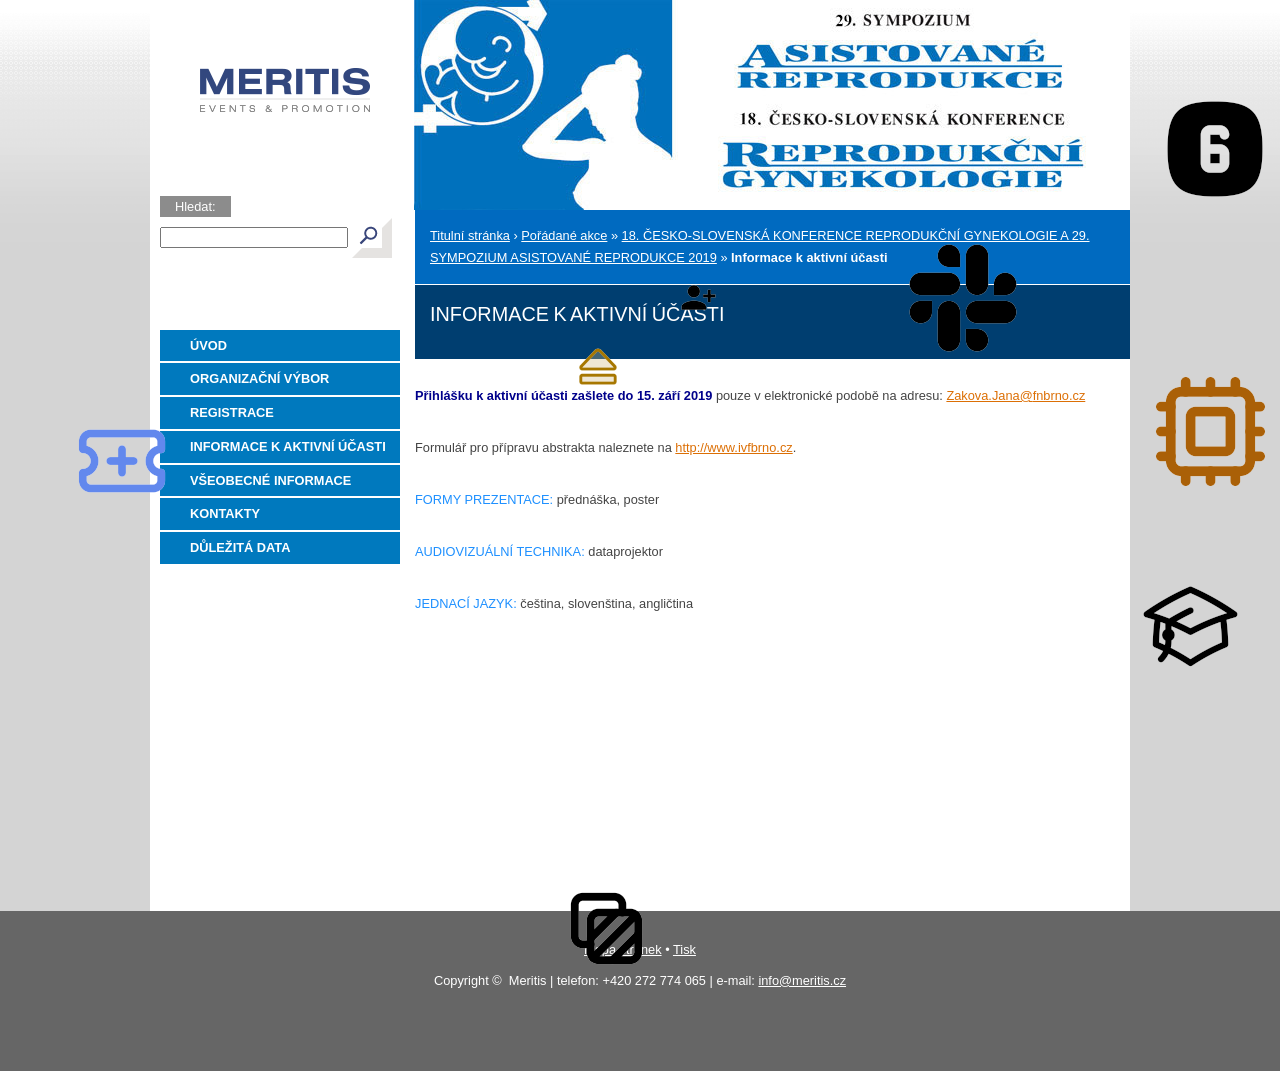  What do you see at coordinates (1190, 625) in the screenshot?
I see `access education or learning features` at bounding box center [1190, 625].